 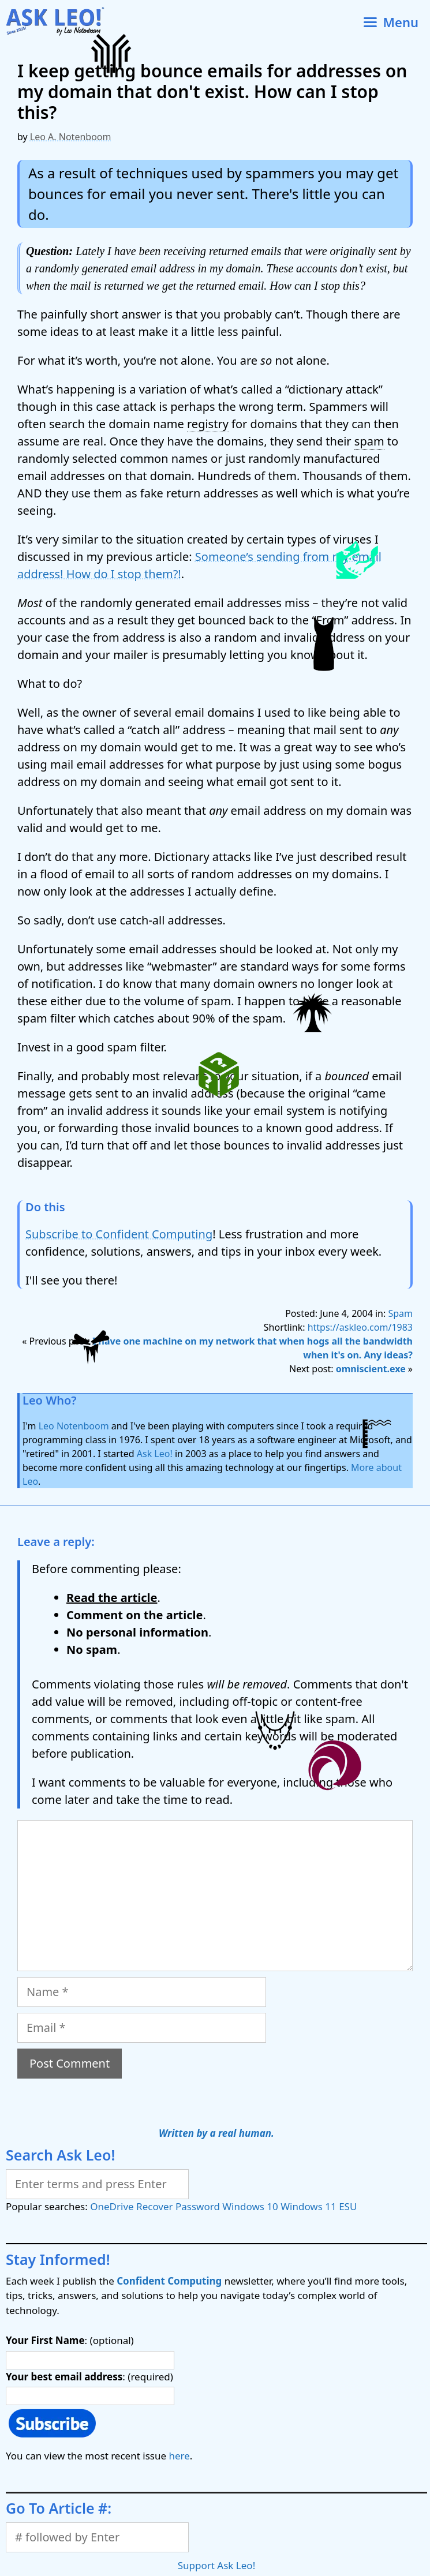 I want to click on indicates a fountain or water feature location, so click(x=312, y=1012).